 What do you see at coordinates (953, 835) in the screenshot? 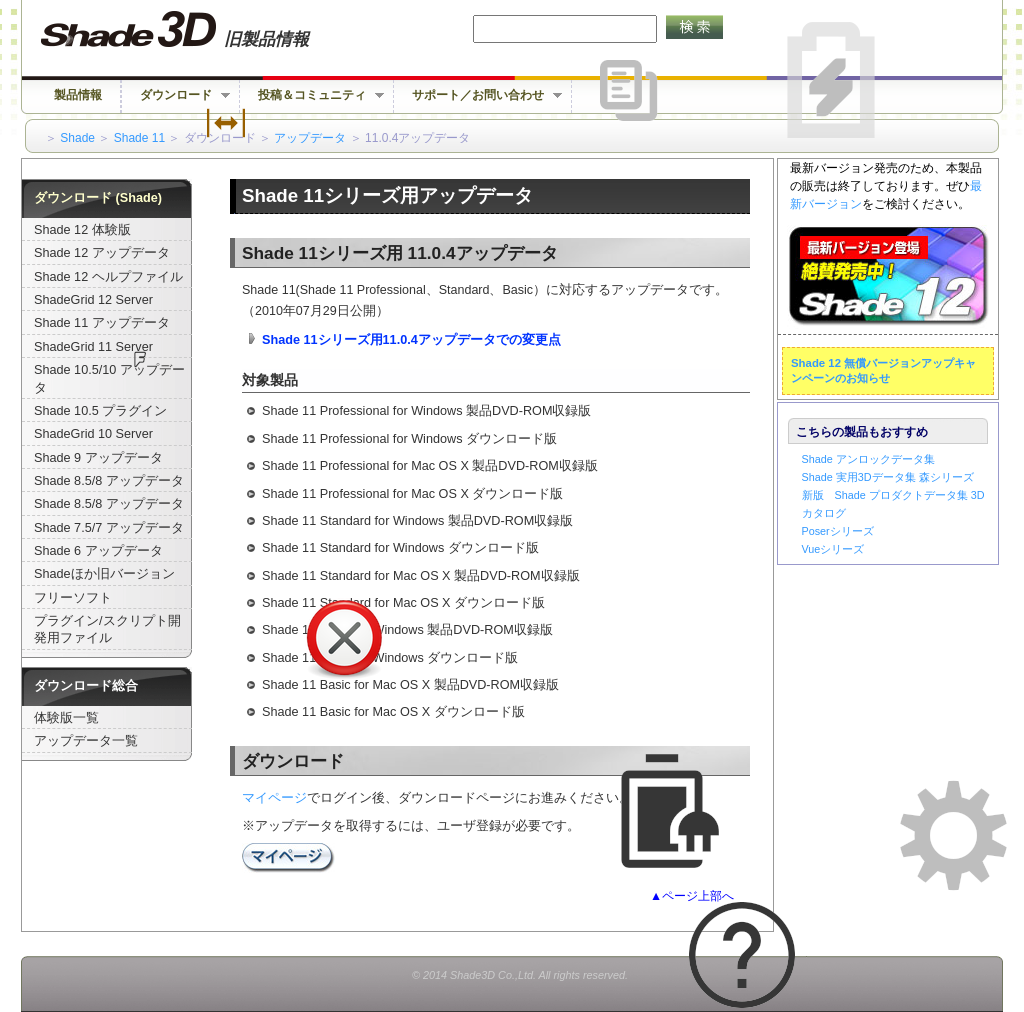
I see `access system settings` at bounding box center [953, 835].